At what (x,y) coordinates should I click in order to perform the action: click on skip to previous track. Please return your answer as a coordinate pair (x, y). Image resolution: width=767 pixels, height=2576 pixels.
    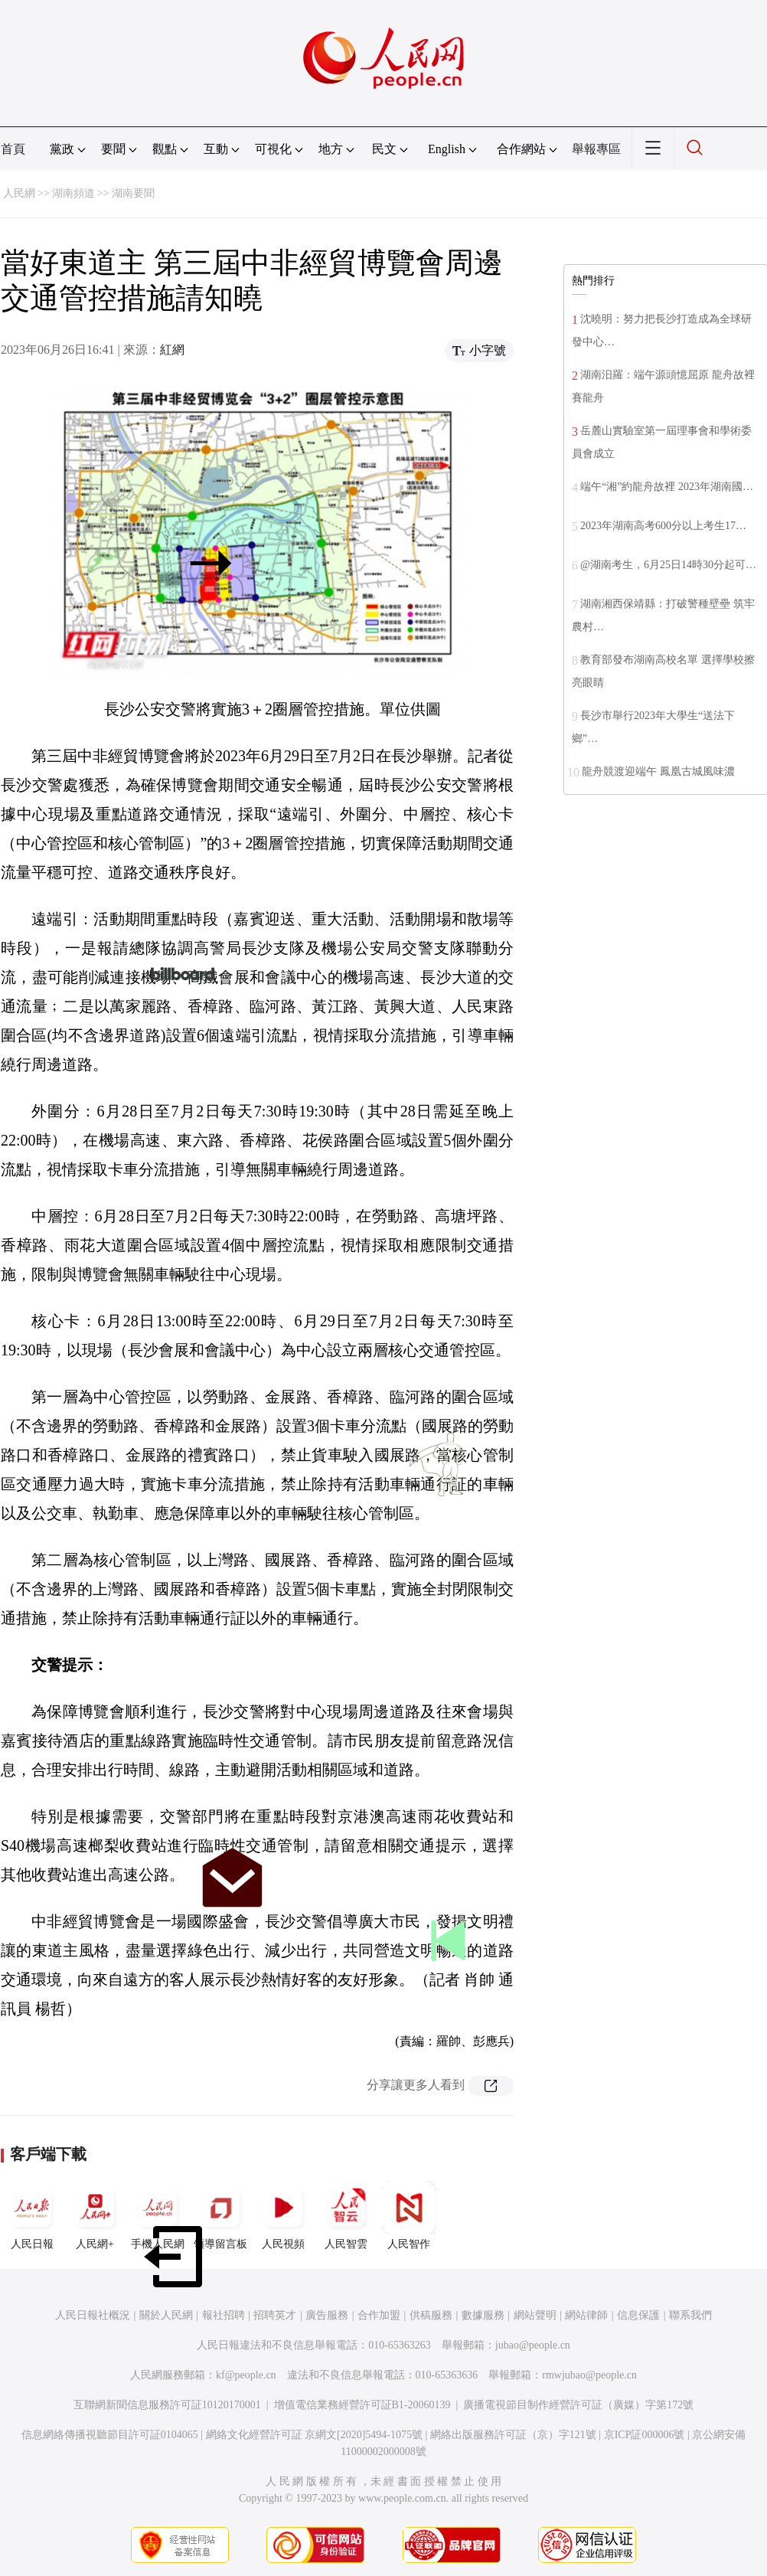
    Looking at the image, I should click on (446, 1940).